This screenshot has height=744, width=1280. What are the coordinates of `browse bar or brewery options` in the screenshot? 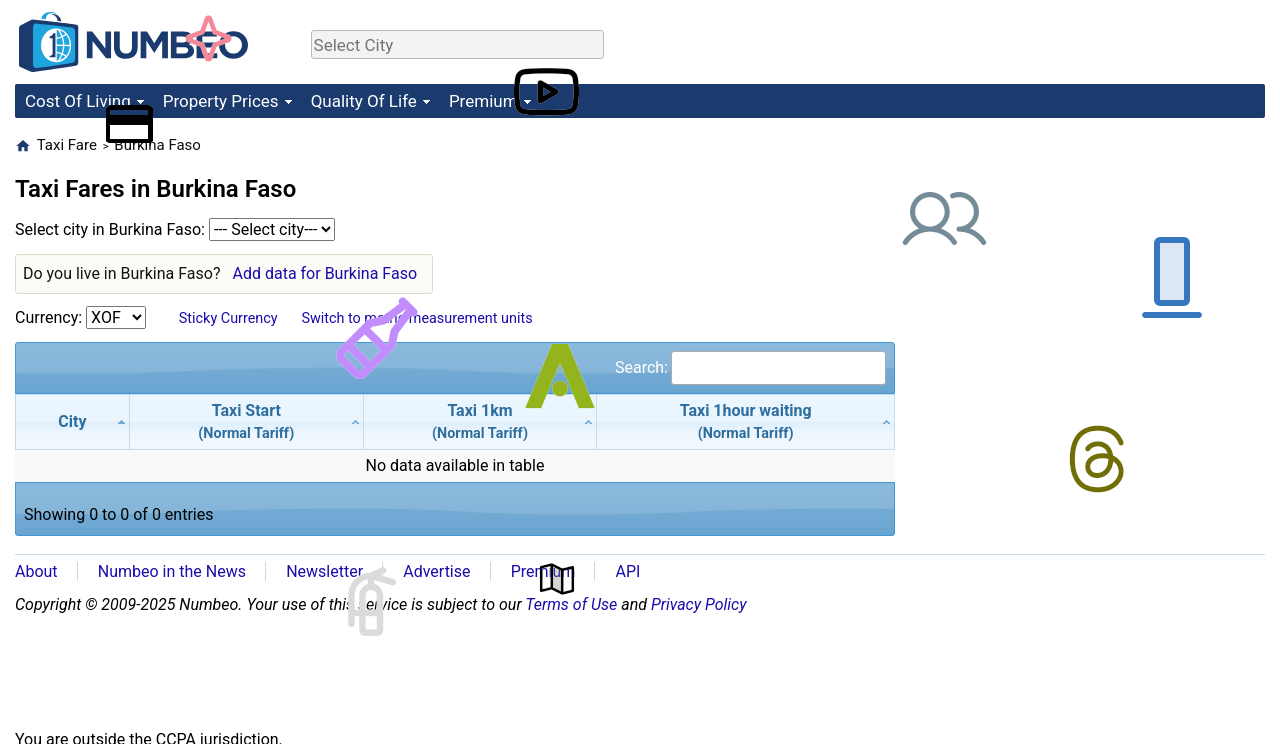 It's located at (375, 339).